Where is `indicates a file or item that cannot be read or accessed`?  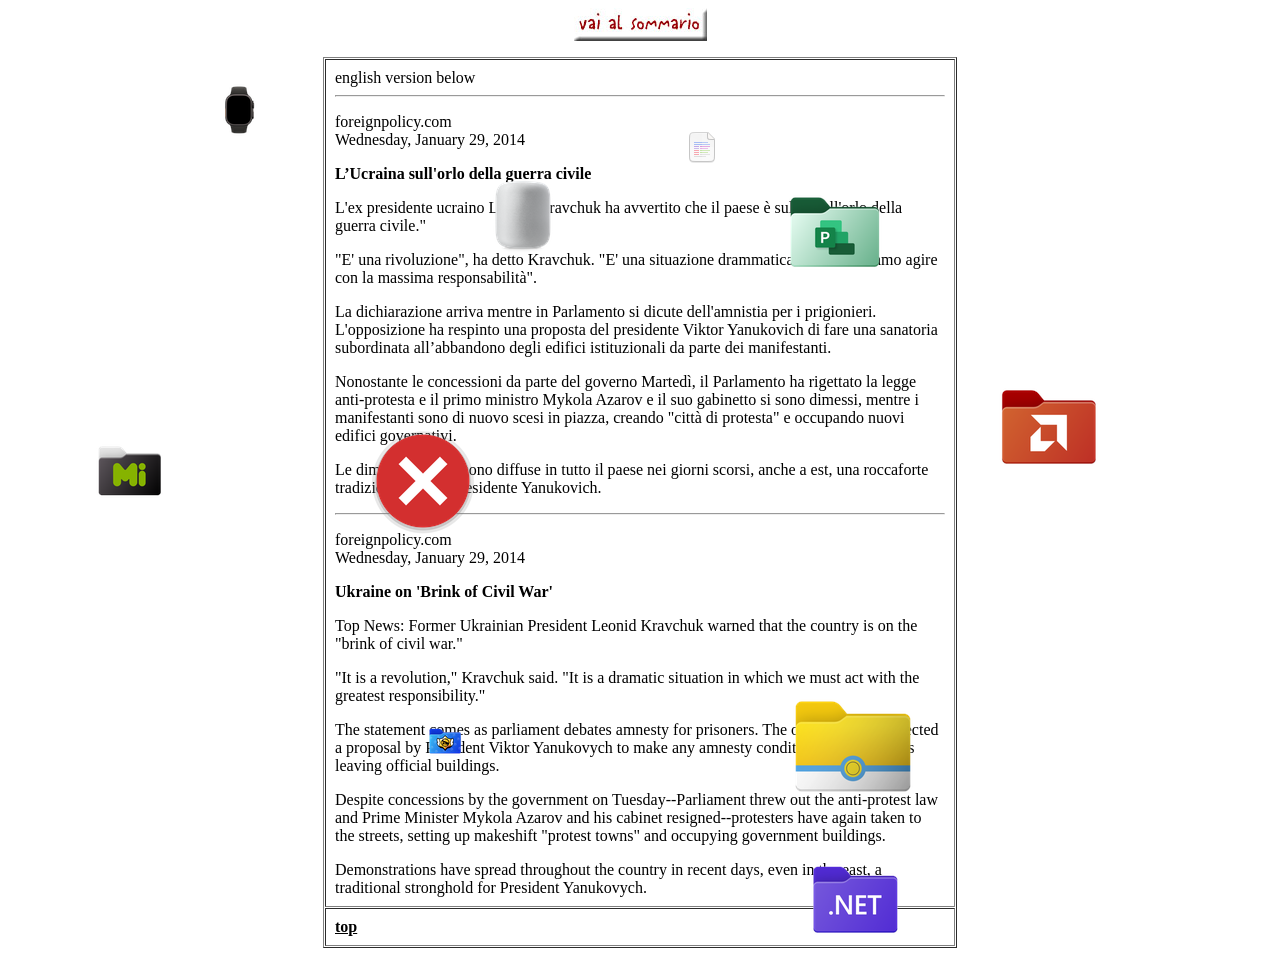
indicates a file or item that cannot be read or accessed is located at coordinates (423, 481).